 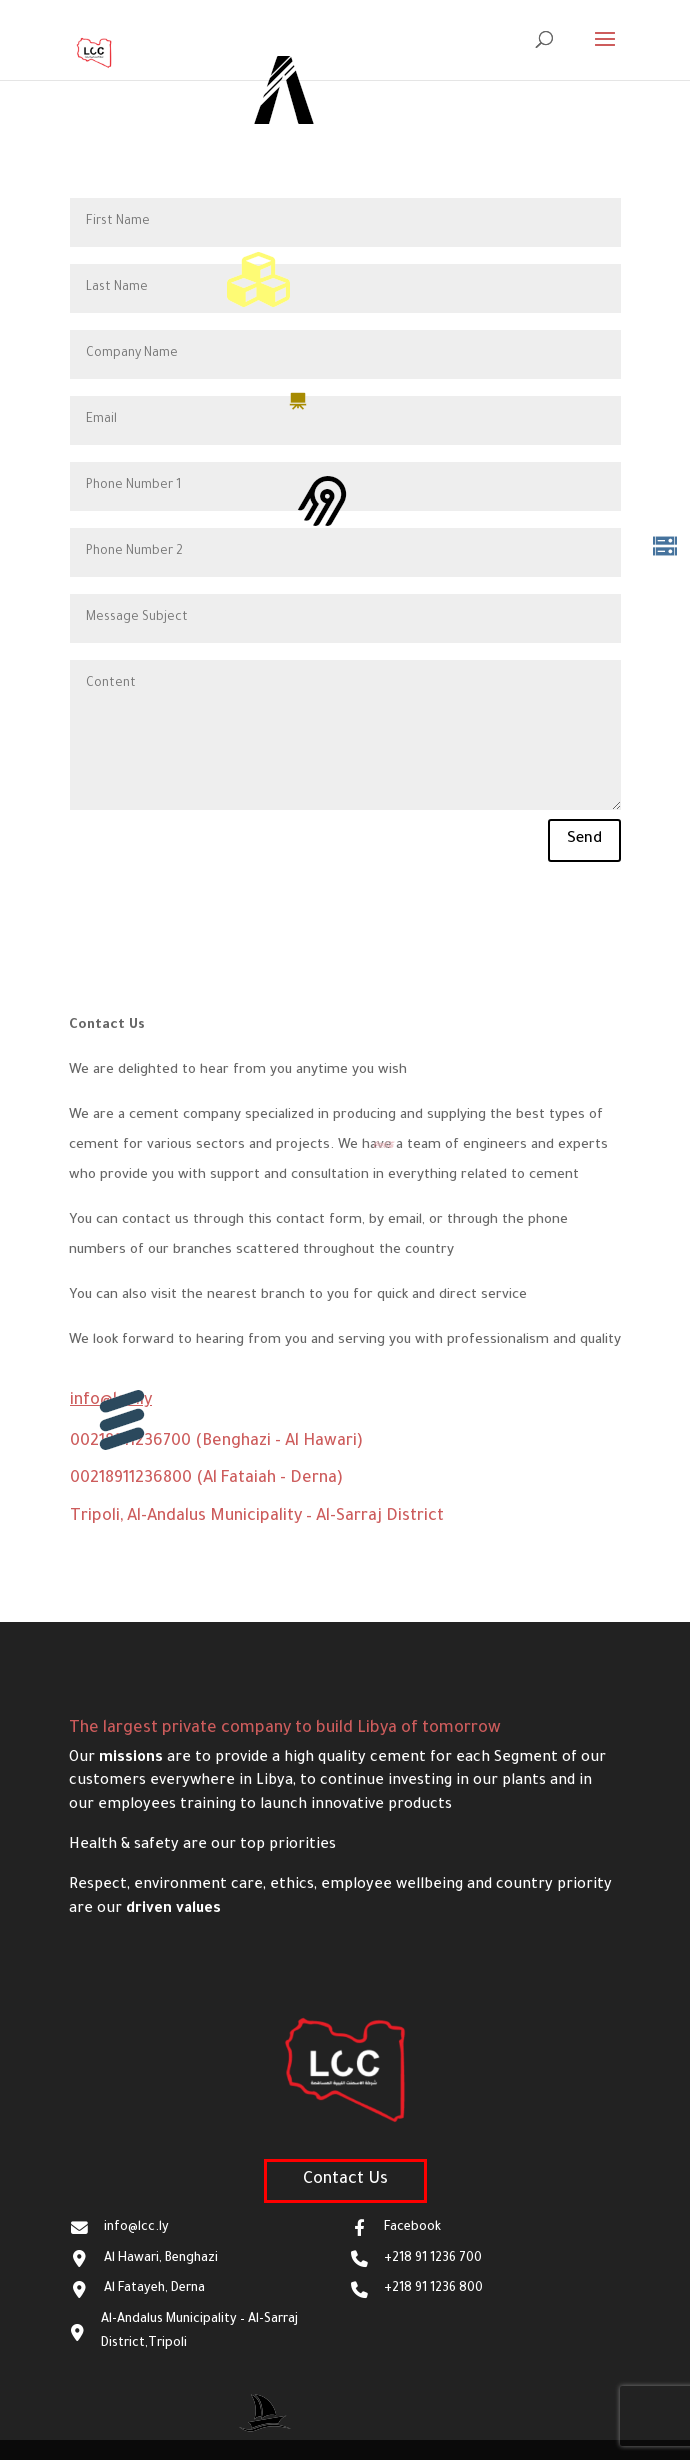 I want to click on ericsson brand logo, so click(x=122, y=1420).